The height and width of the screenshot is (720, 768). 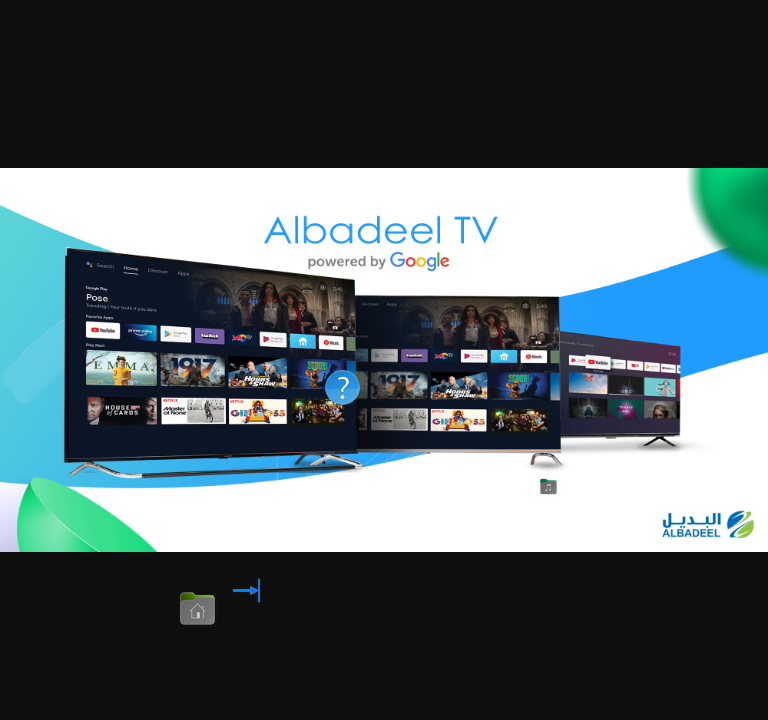 What do you see at coordinates (197, 608) in the screenshot?
I see `access your home folder` at bounding box center [197, 608].